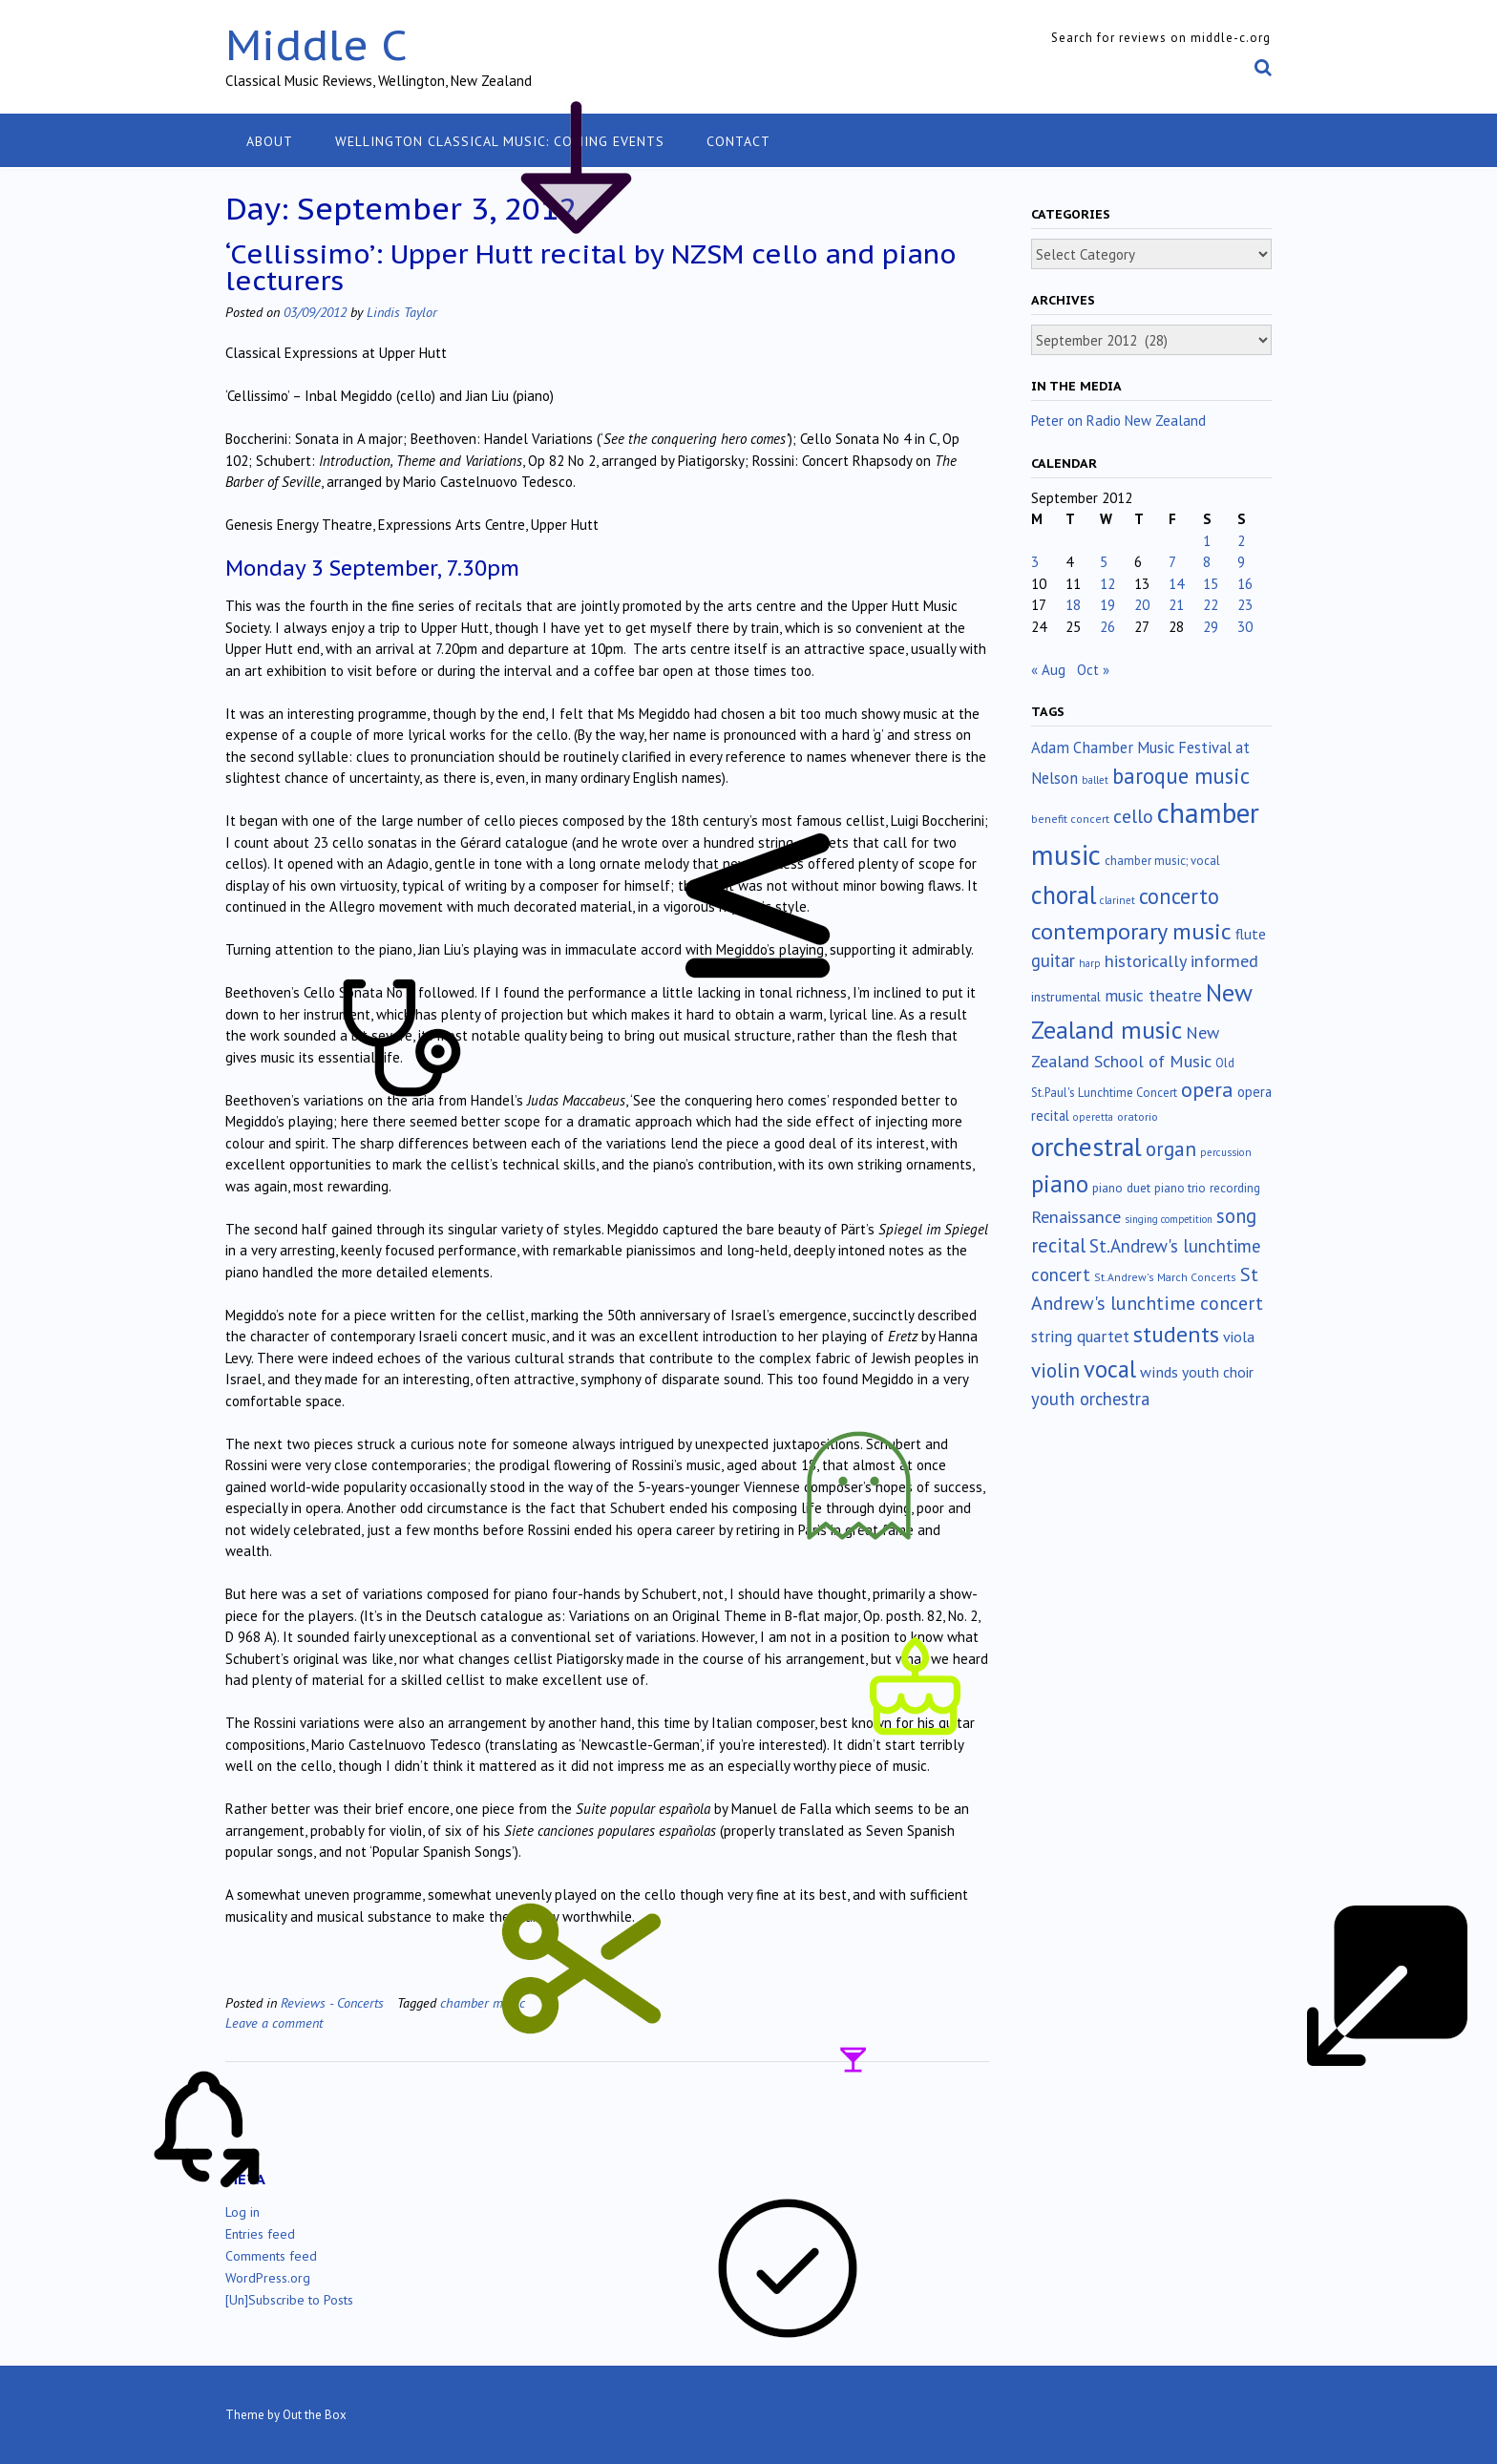  What do you see at coordinates (1387, 1986) in the screenshot?
I see `collapse or minimize content` at bounding box center [1387, 1986].